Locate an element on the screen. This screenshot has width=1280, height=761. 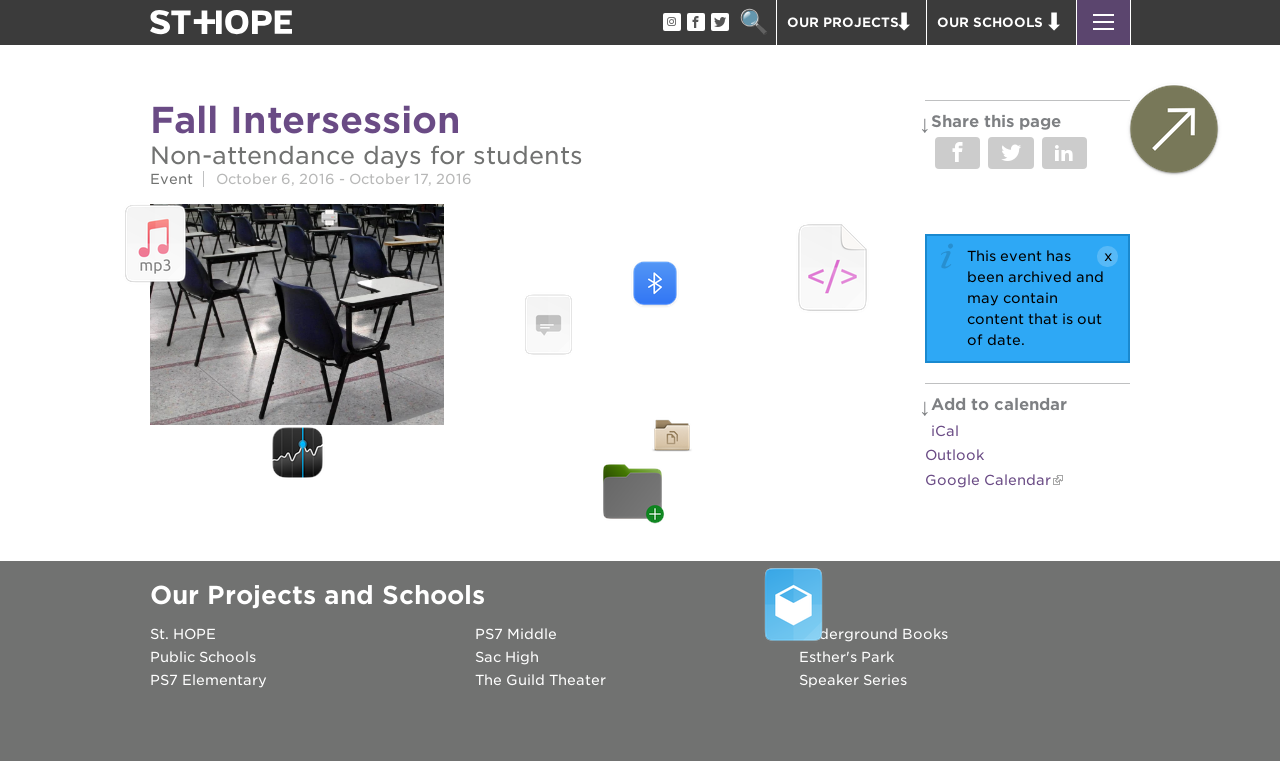
open the stocks app is located at coordinates (297, 452).